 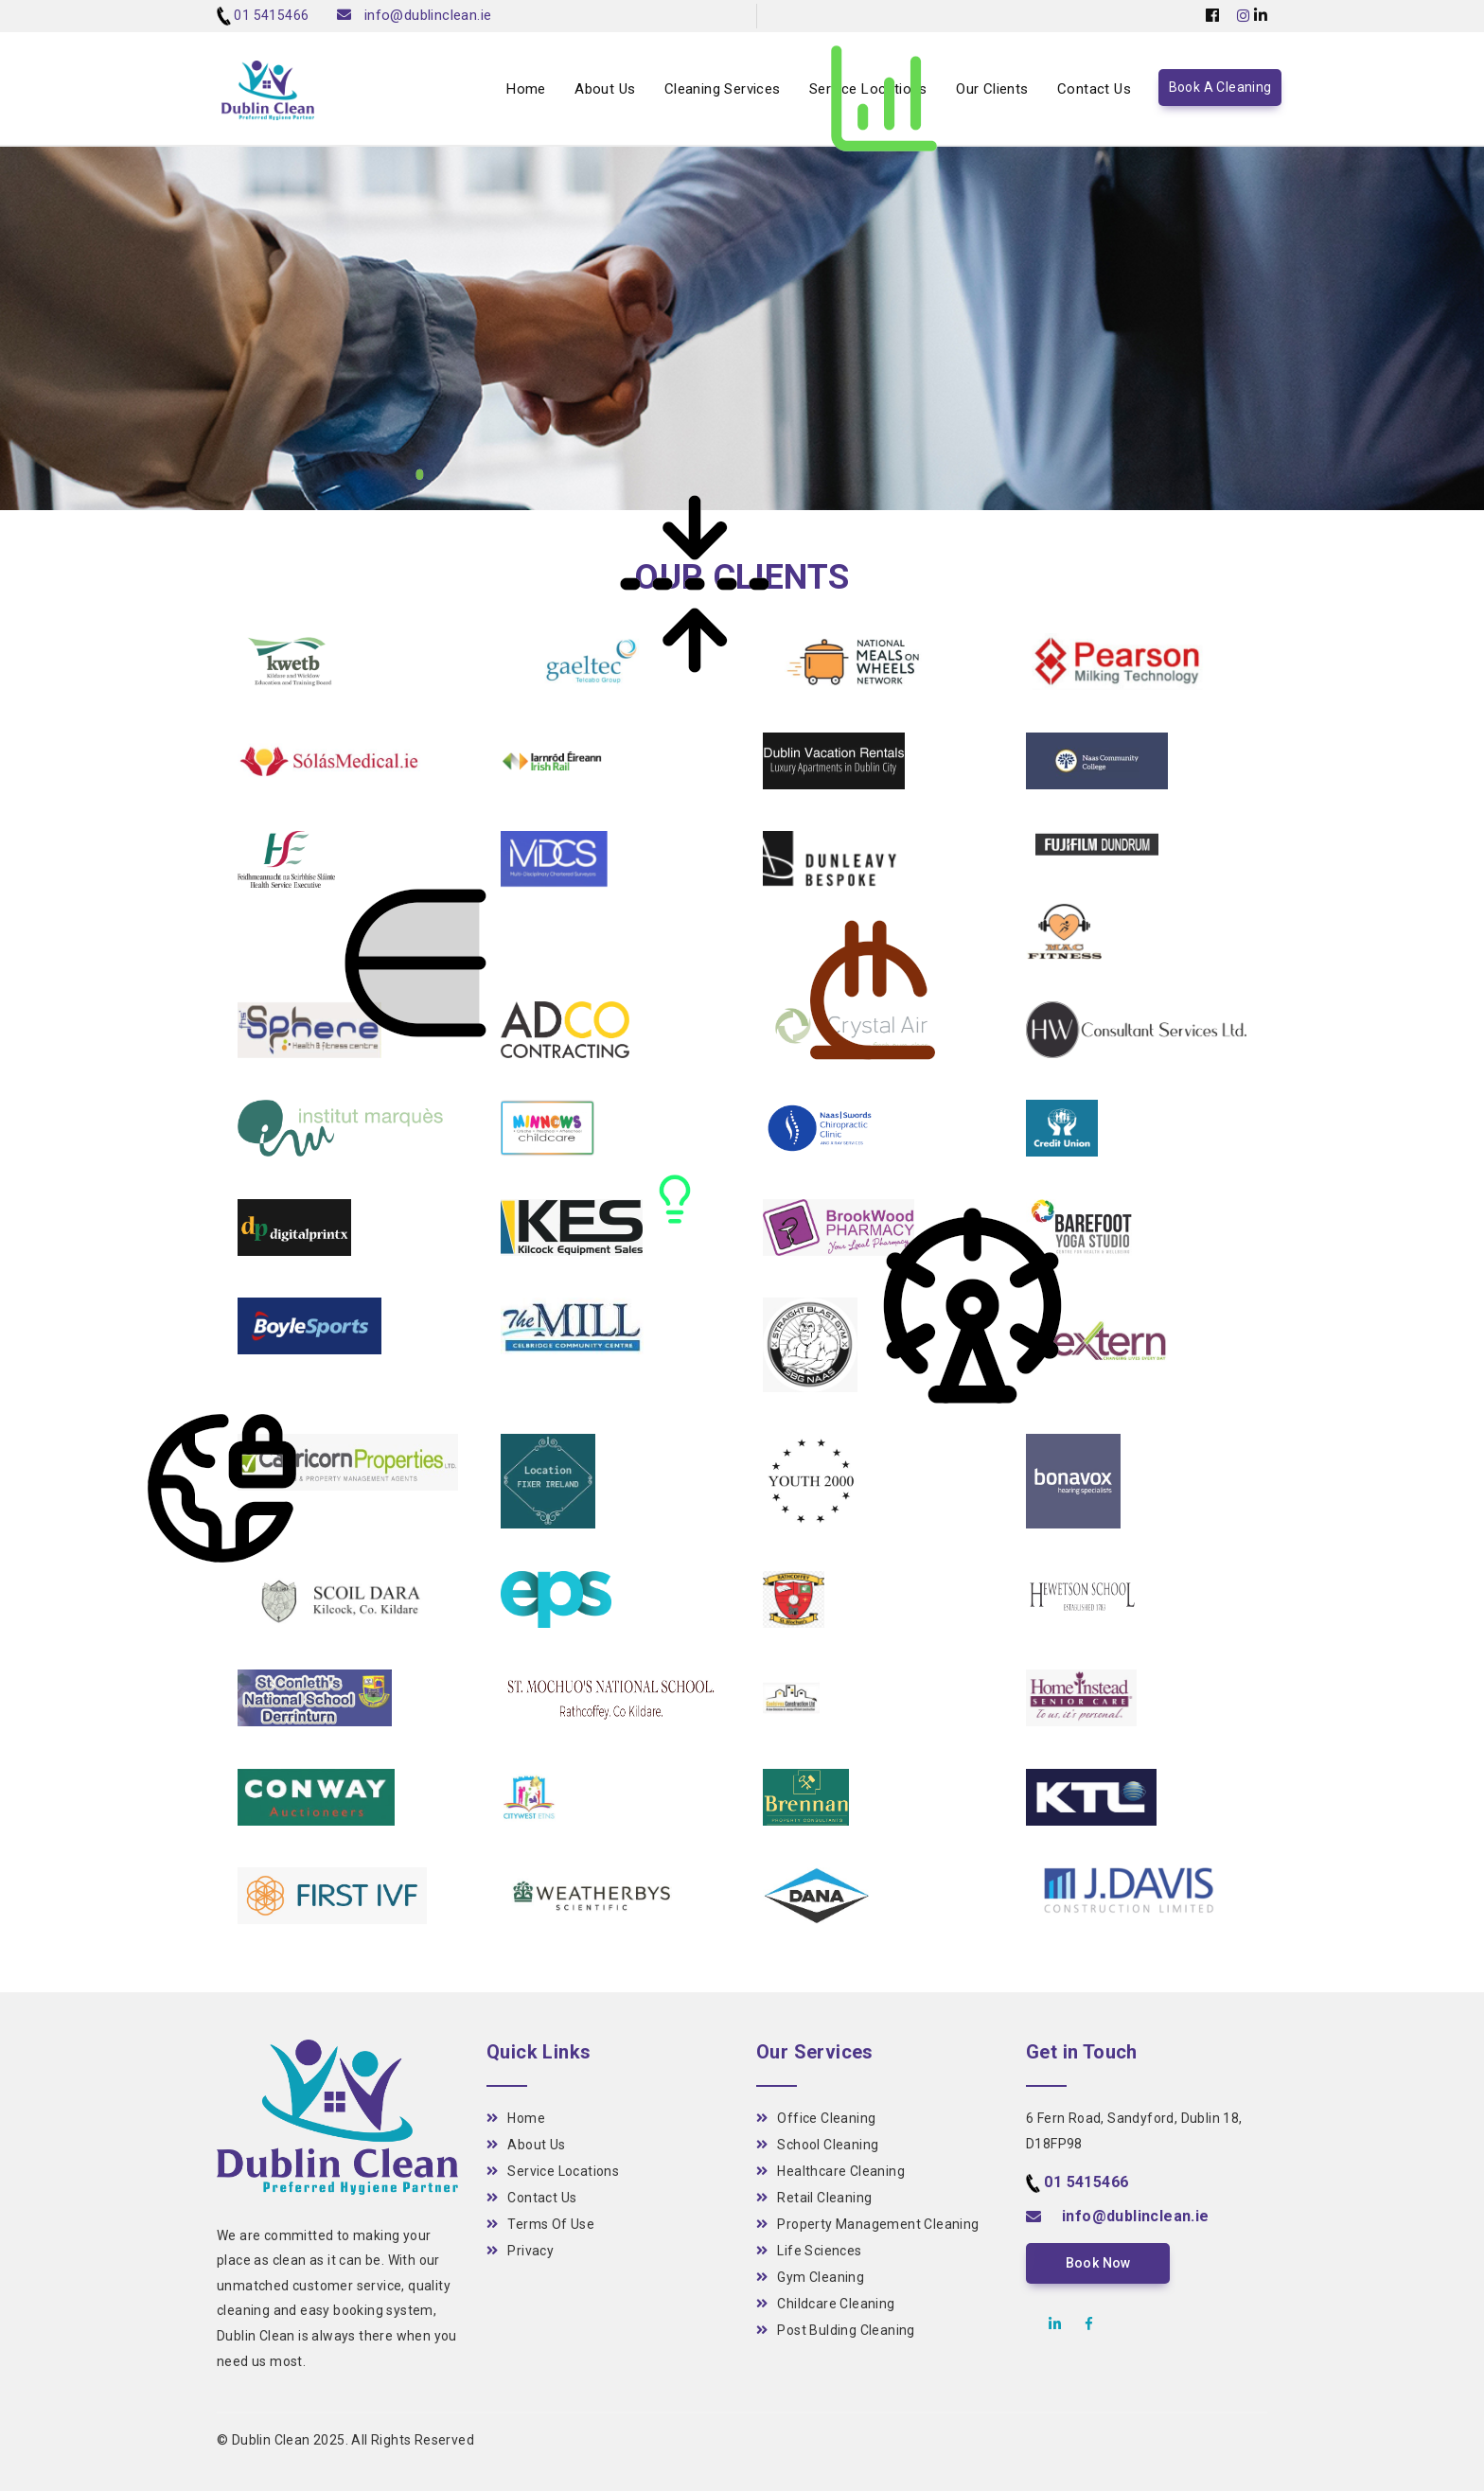 What do you see at coordinates (972, 1305) in the screenshot?
I see `view amusement park or carnival attractions` at bounding box center [972, 1305].